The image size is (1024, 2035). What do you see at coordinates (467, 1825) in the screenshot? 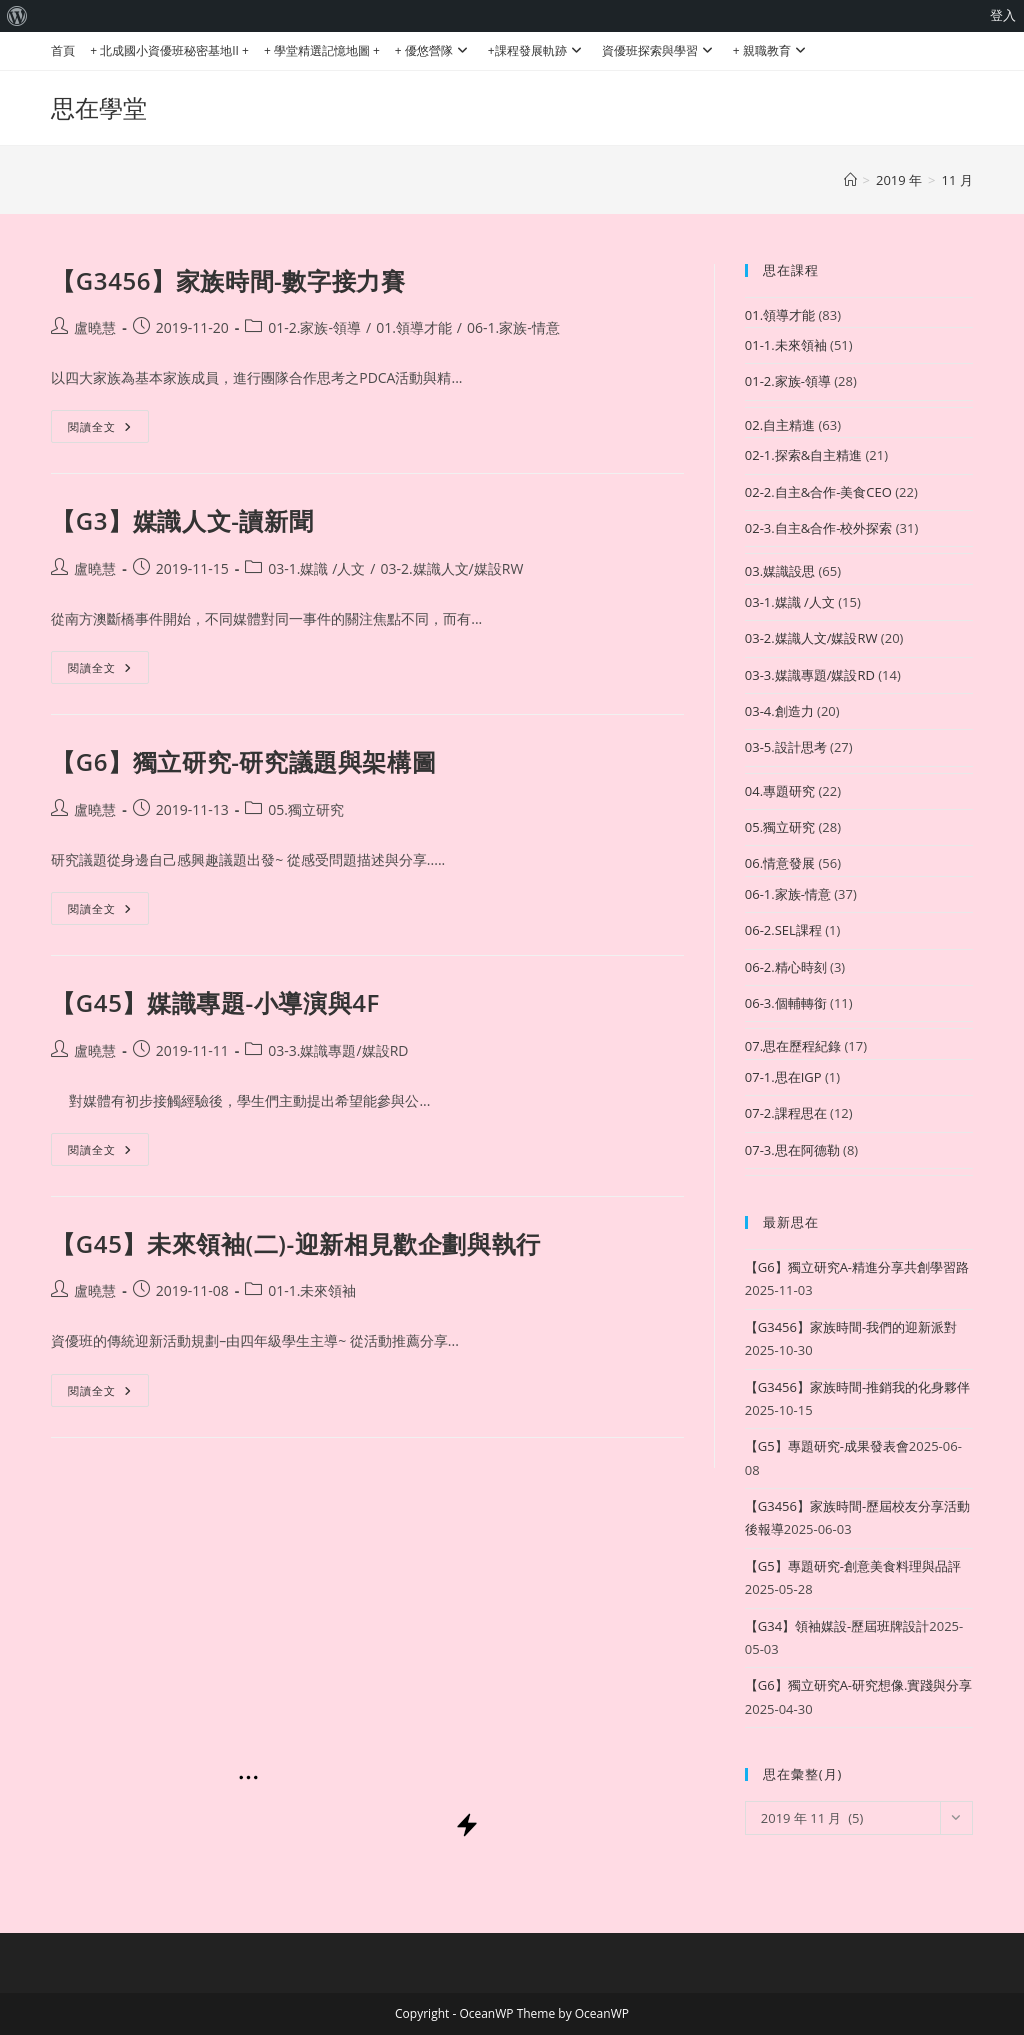
I see `indicates flash or lightning mode is enabled` at bounding box center [467, 1825].